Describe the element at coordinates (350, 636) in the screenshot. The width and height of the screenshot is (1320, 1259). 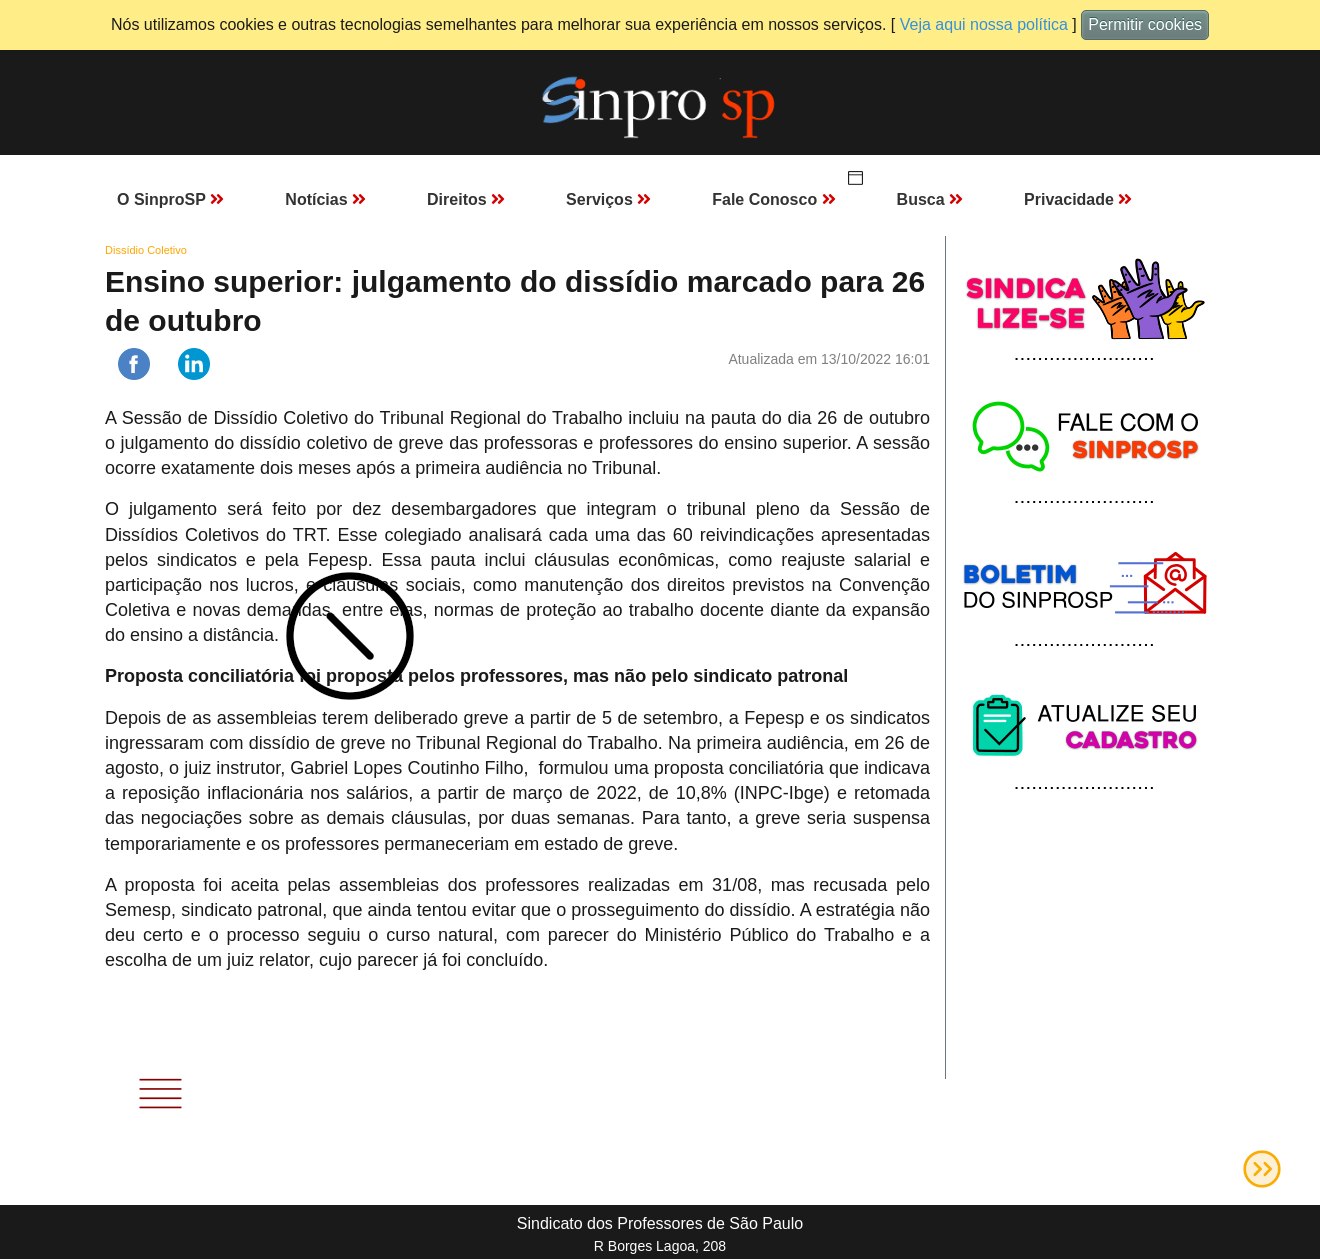
I see `indicates a prohibited or restricted action` at that location.